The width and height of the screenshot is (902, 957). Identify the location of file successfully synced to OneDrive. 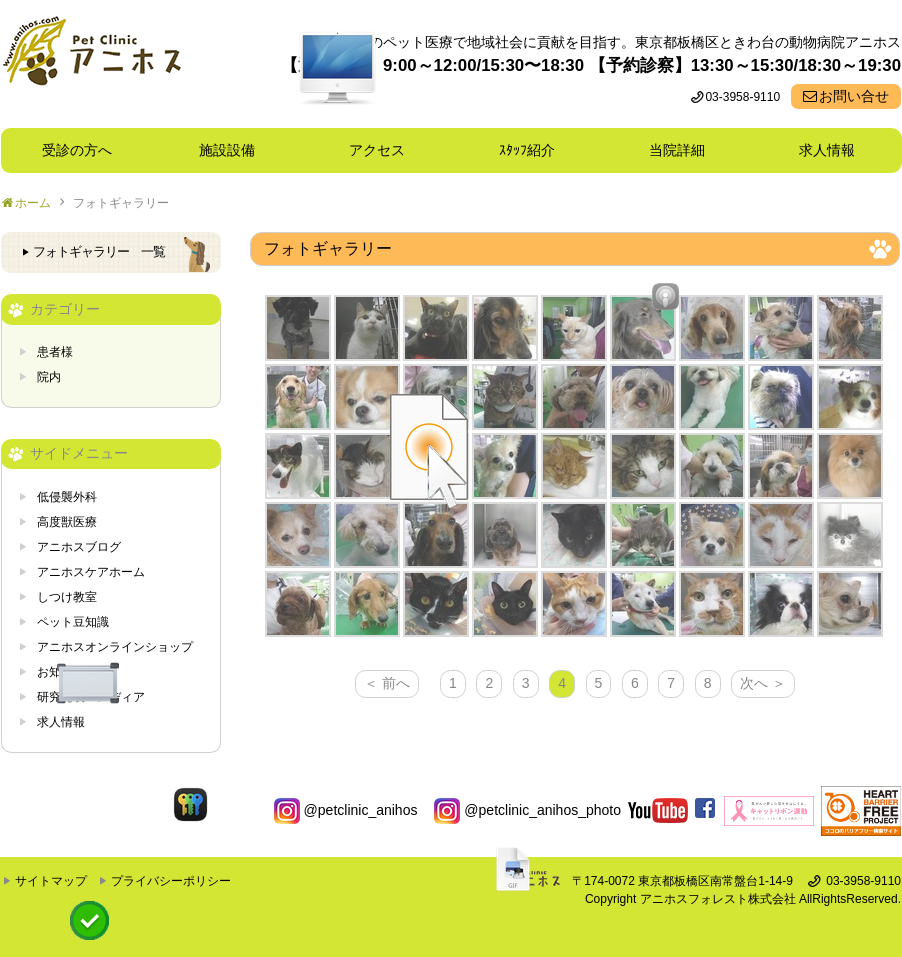
(89, 920).